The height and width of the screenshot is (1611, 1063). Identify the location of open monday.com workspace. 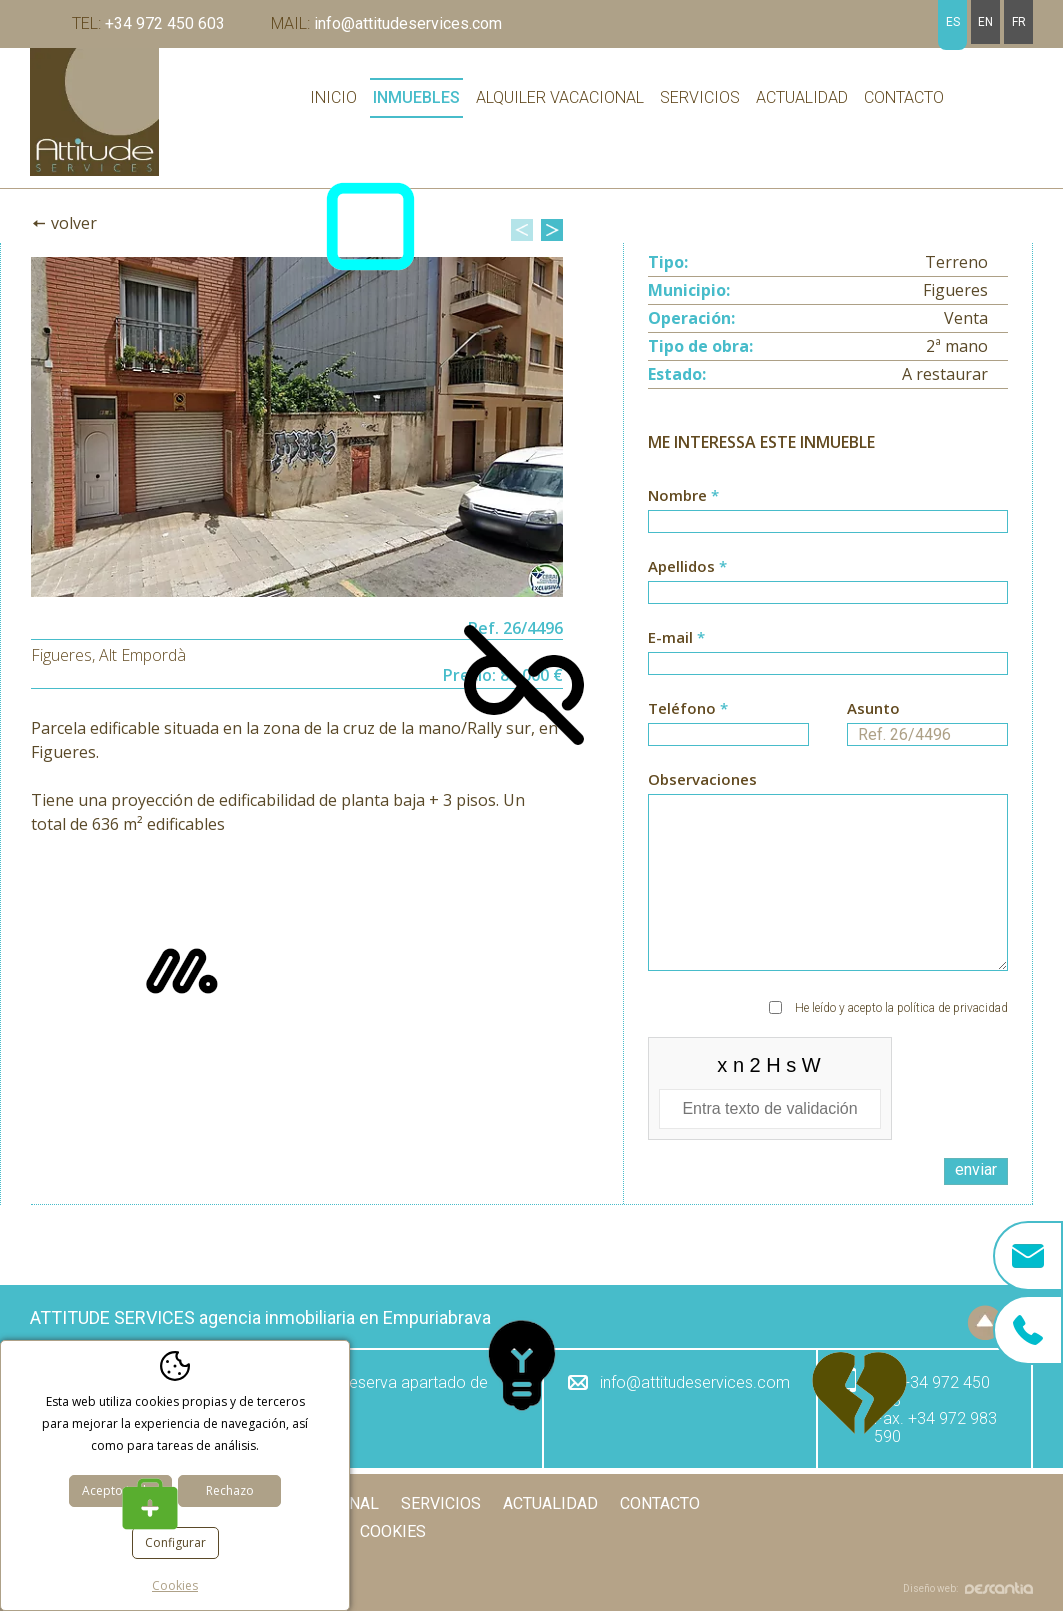
(180, 971).